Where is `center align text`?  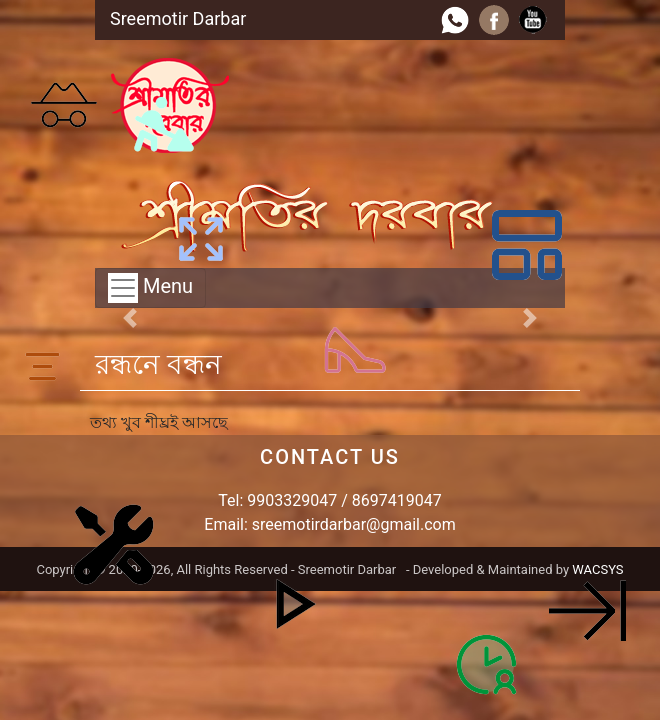
center align text is located at coordinates (42, 366).